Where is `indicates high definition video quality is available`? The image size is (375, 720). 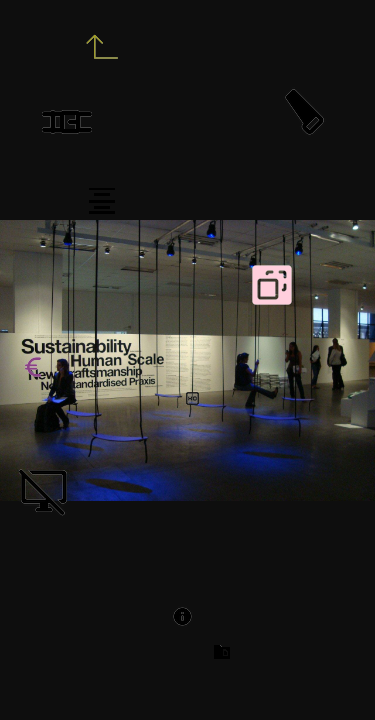 indicates high definition video quality is available is located at coordinates (192, 398).